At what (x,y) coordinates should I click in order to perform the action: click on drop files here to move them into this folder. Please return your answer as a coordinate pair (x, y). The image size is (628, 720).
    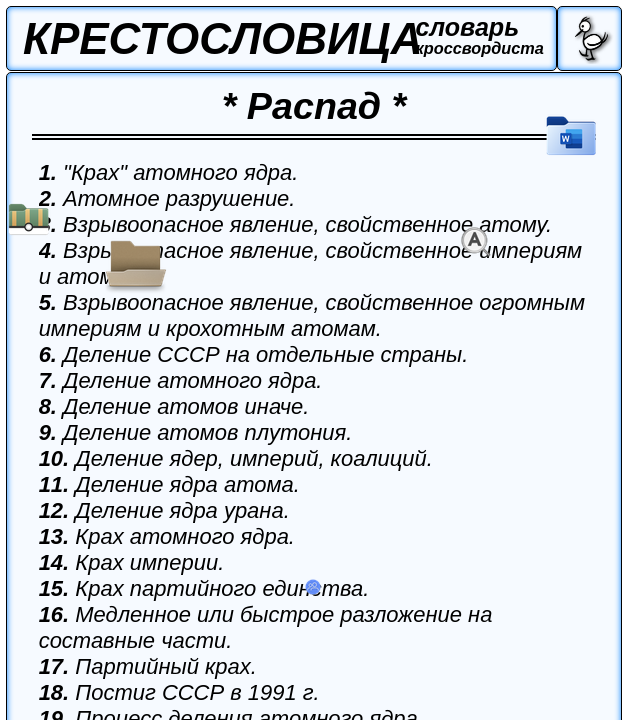
    Looking at the image, I should click on (135, 266).